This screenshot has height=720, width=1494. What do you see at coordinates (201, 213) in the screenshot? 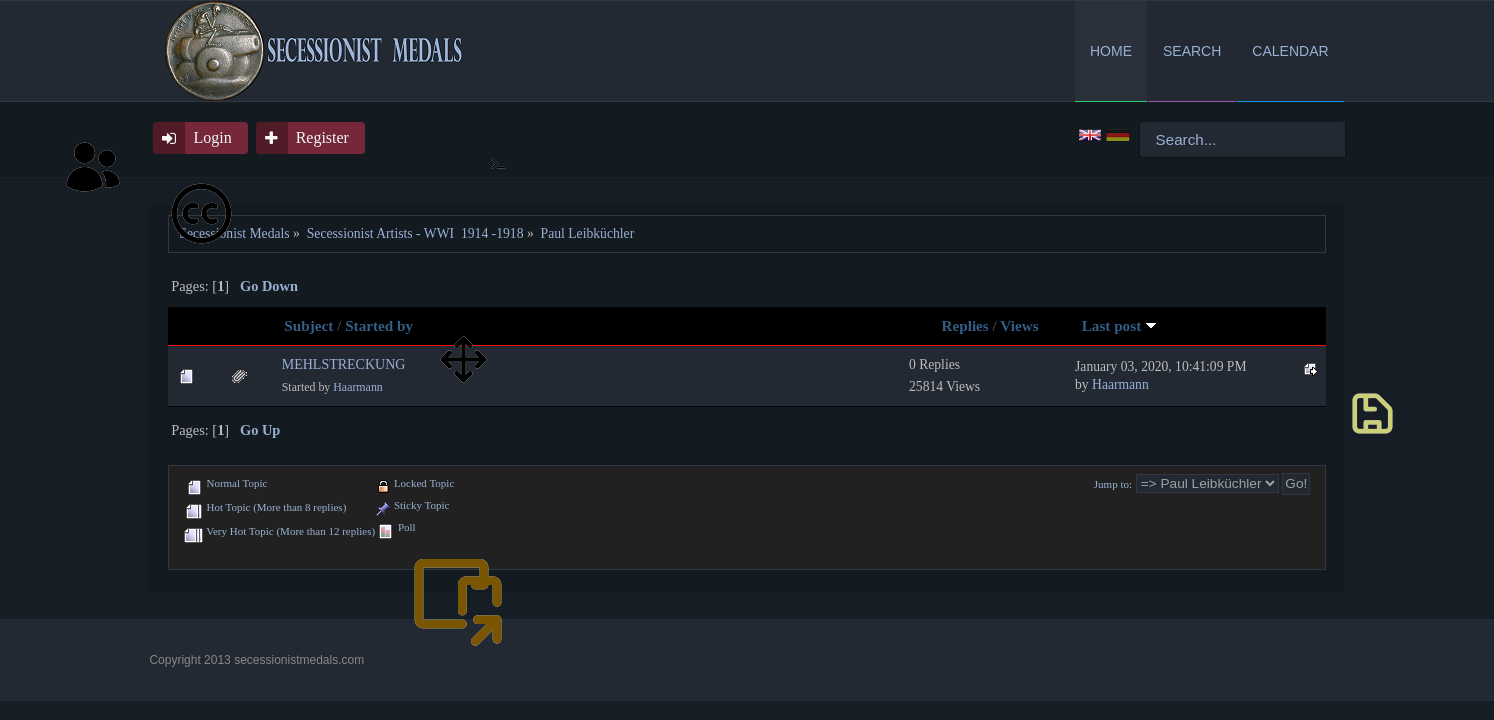
I see `indicates content is licensed under creative commons` at bounding box center [201, 213].